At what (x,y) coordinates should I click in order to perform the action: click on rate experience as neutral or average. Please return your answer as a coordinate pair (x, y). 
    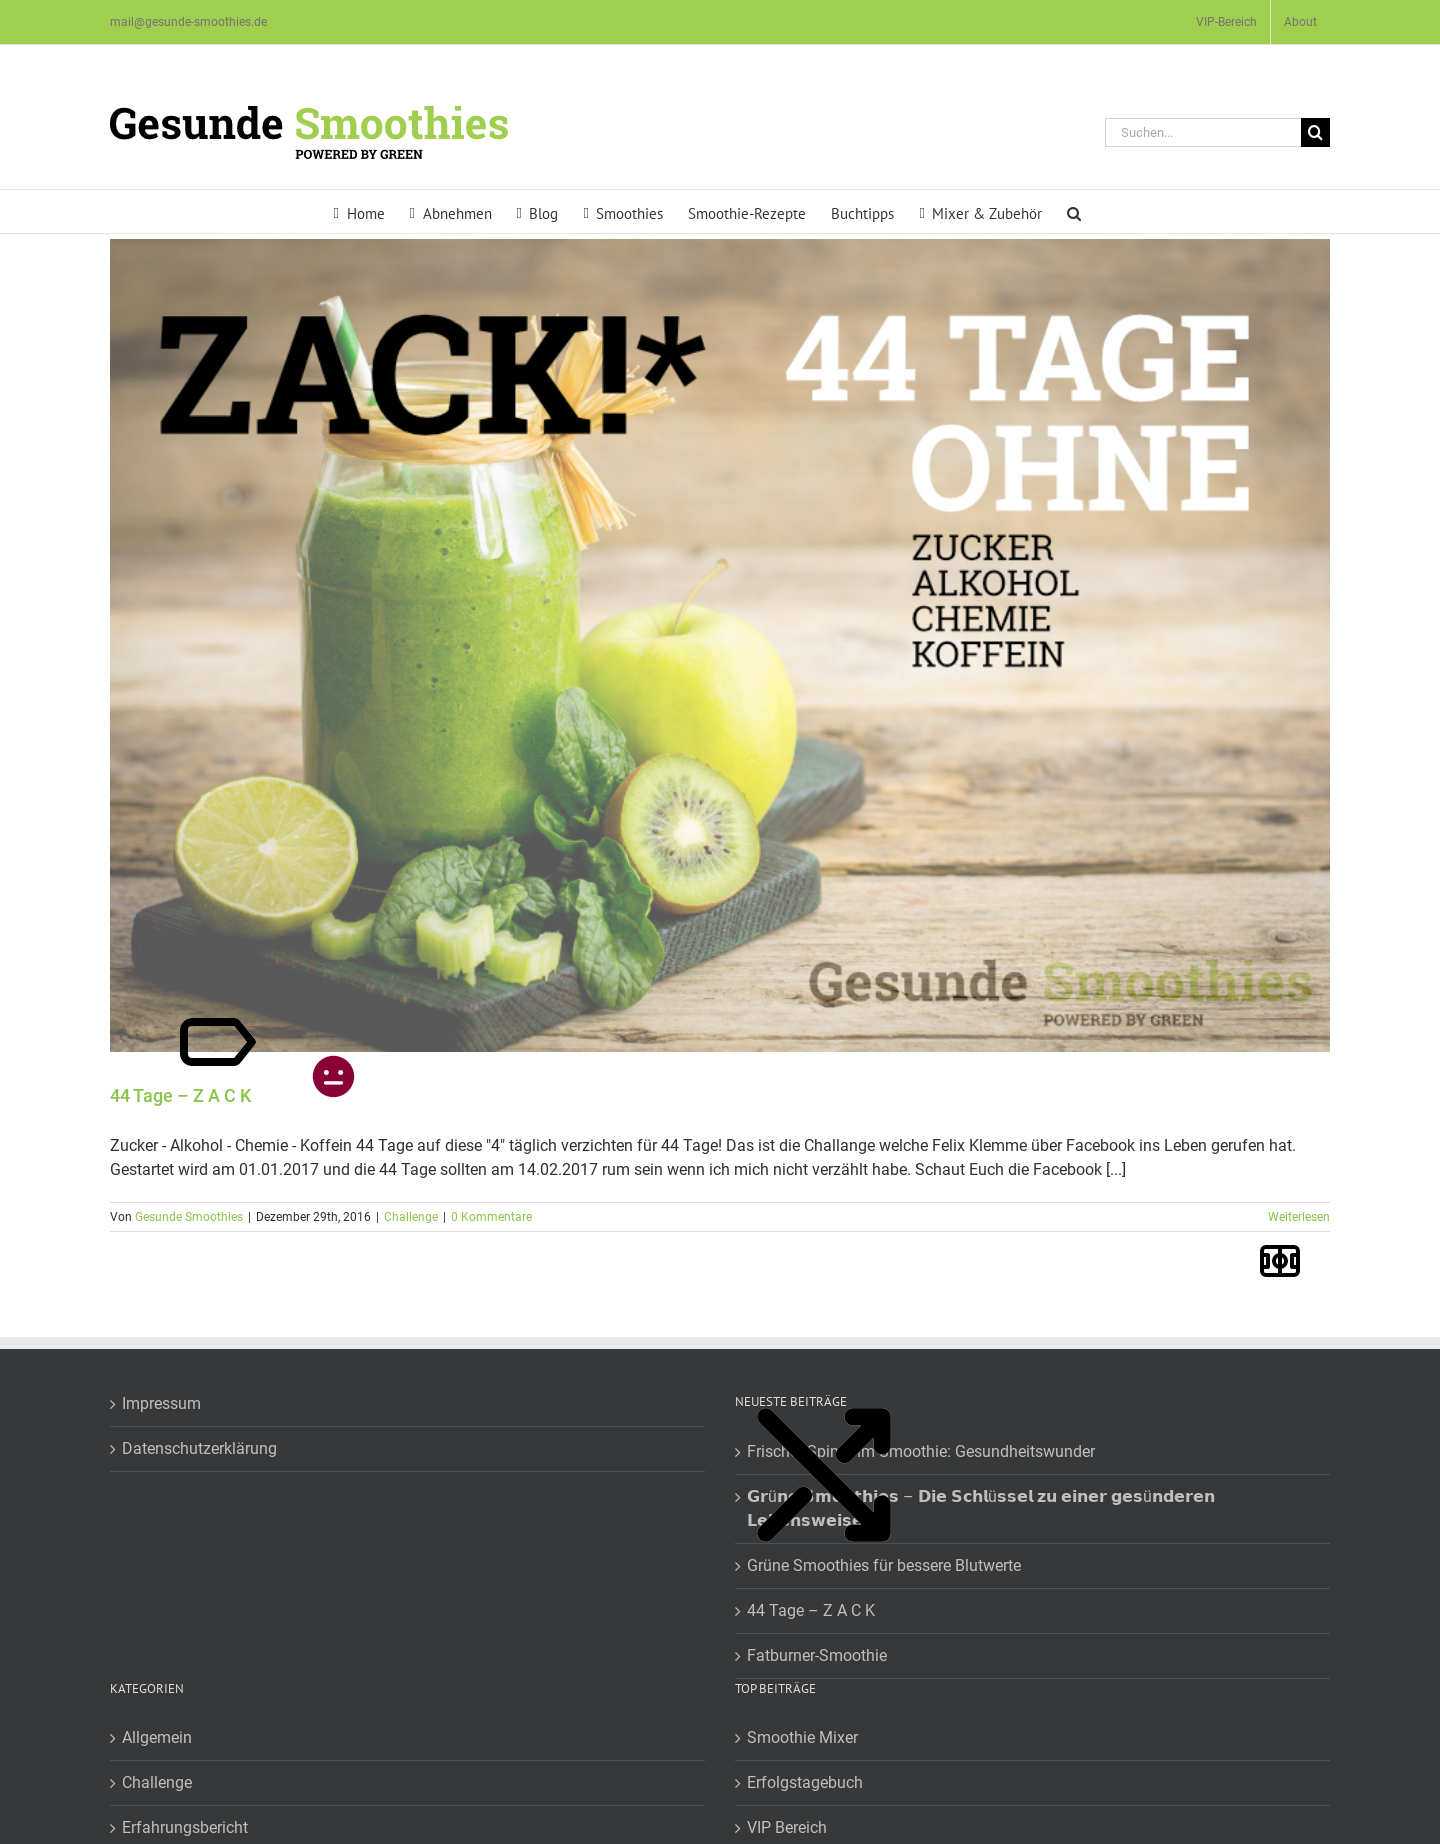
    Looking at the image, I should click on (333, 1076).